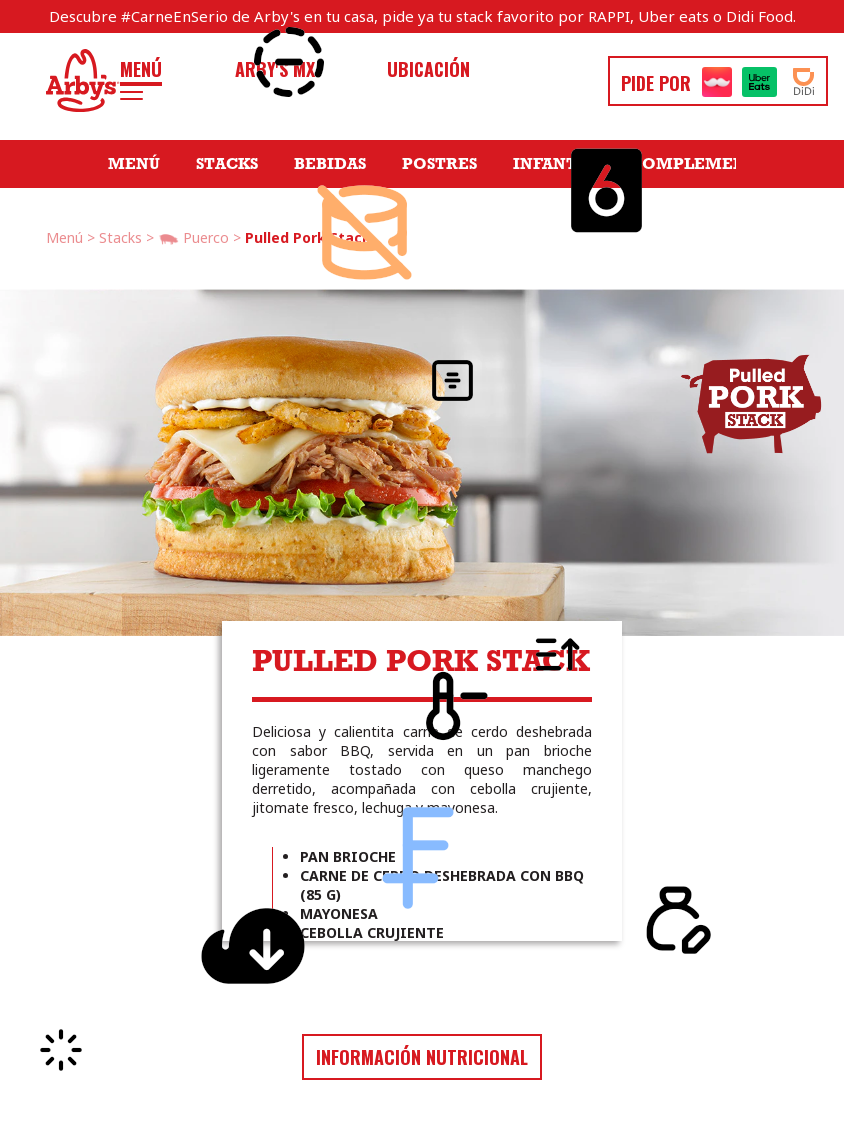  I want to click on indicates content is loading, so click(61, 1050).